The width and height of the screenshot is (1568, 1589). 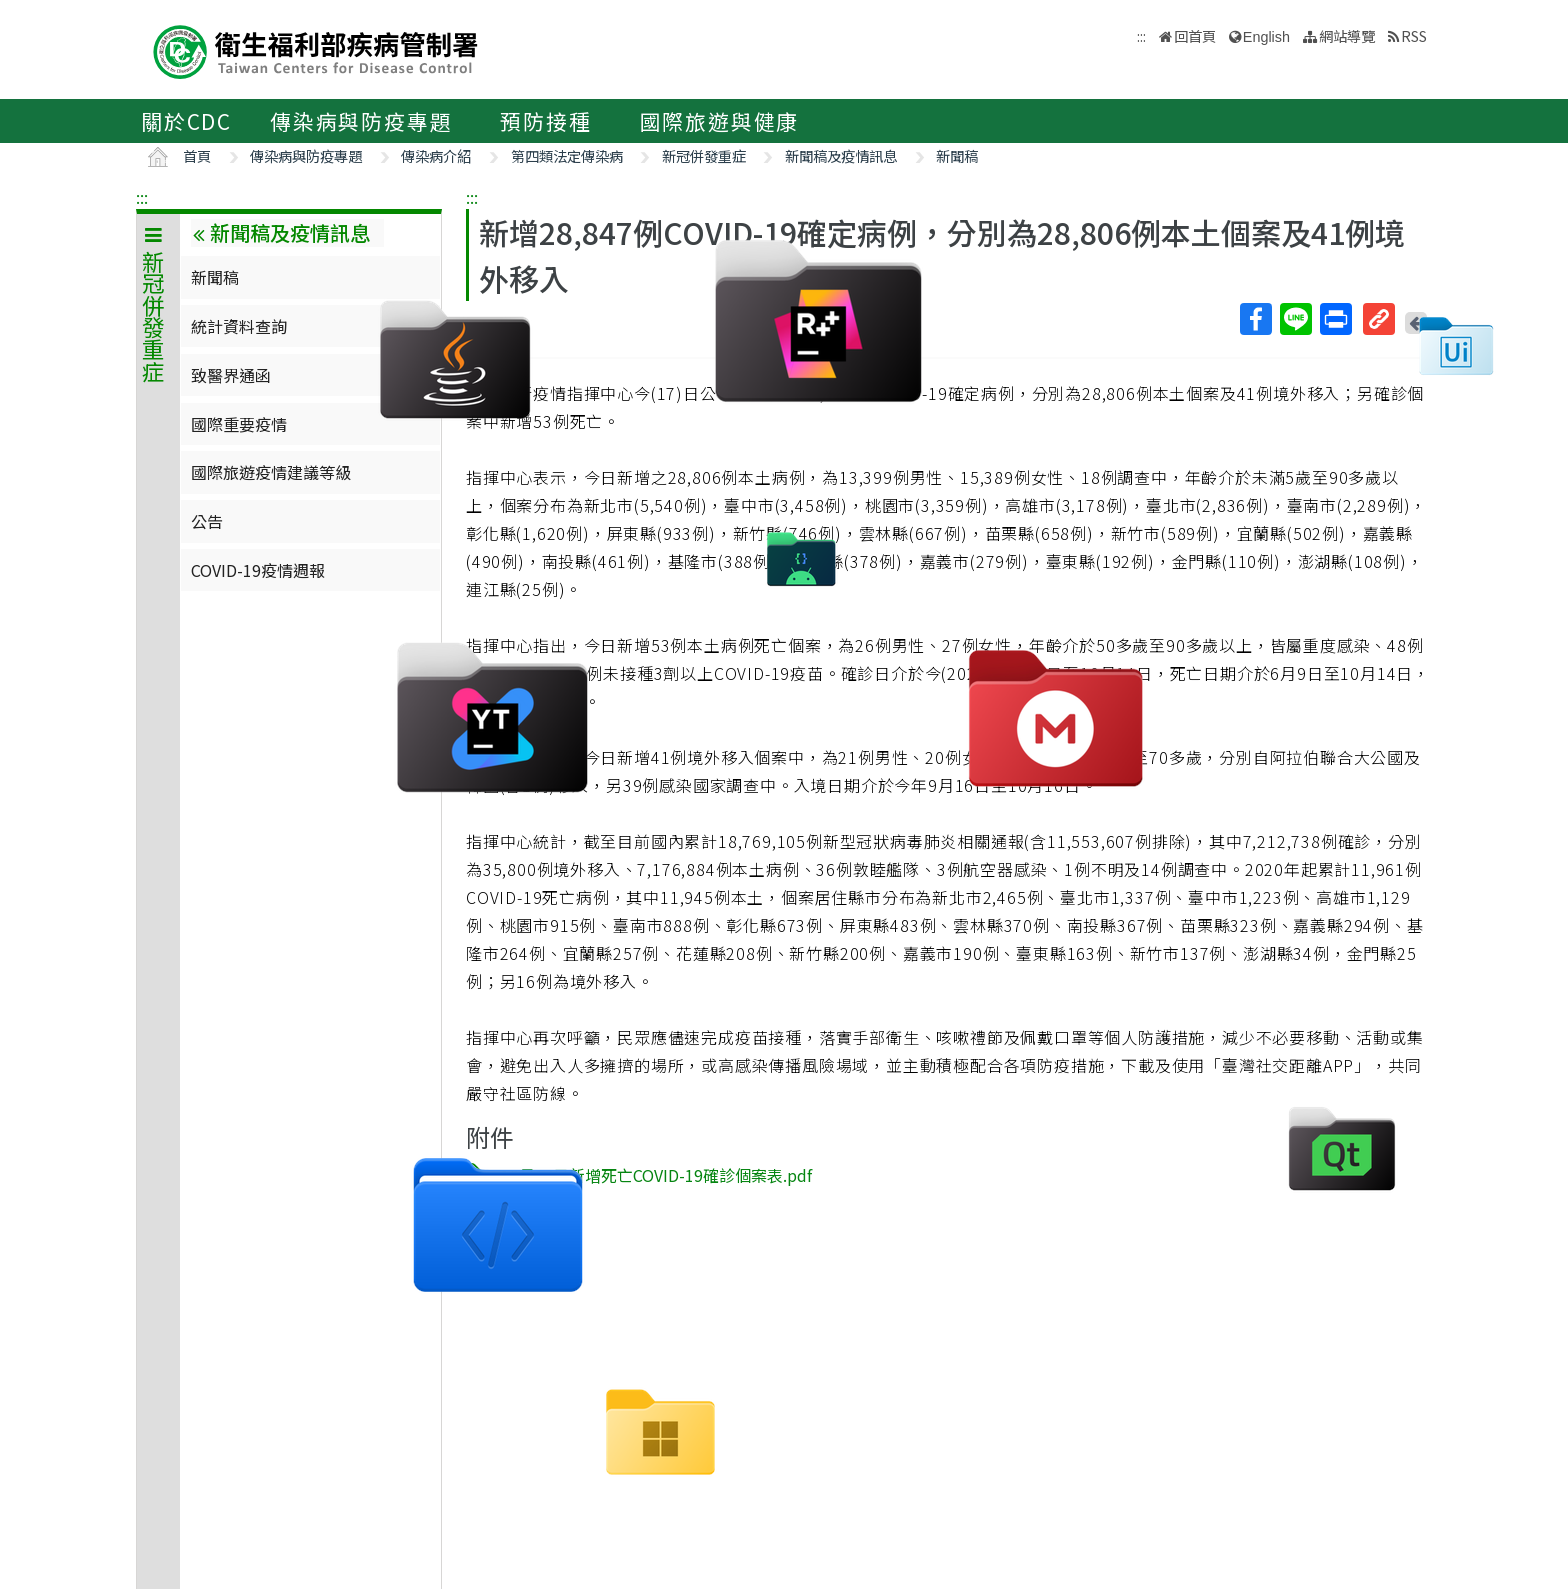 What do you see at coordinates (660, 1435) in the screenshot?
I see `open windows system folder` at bounding box center [660, 1435].